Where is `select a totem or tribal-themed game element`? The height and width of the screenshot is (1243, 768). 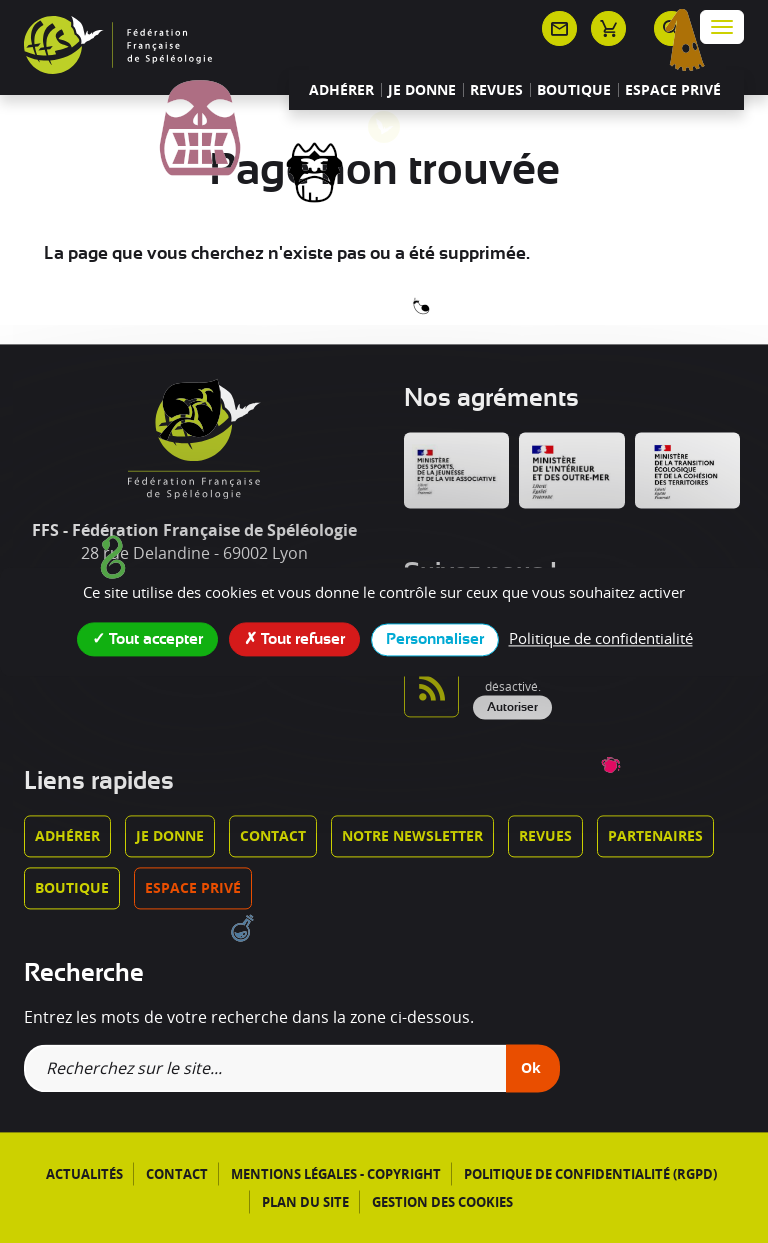 select a totem or tribal-themed game element is located at coordinates (200, 127).